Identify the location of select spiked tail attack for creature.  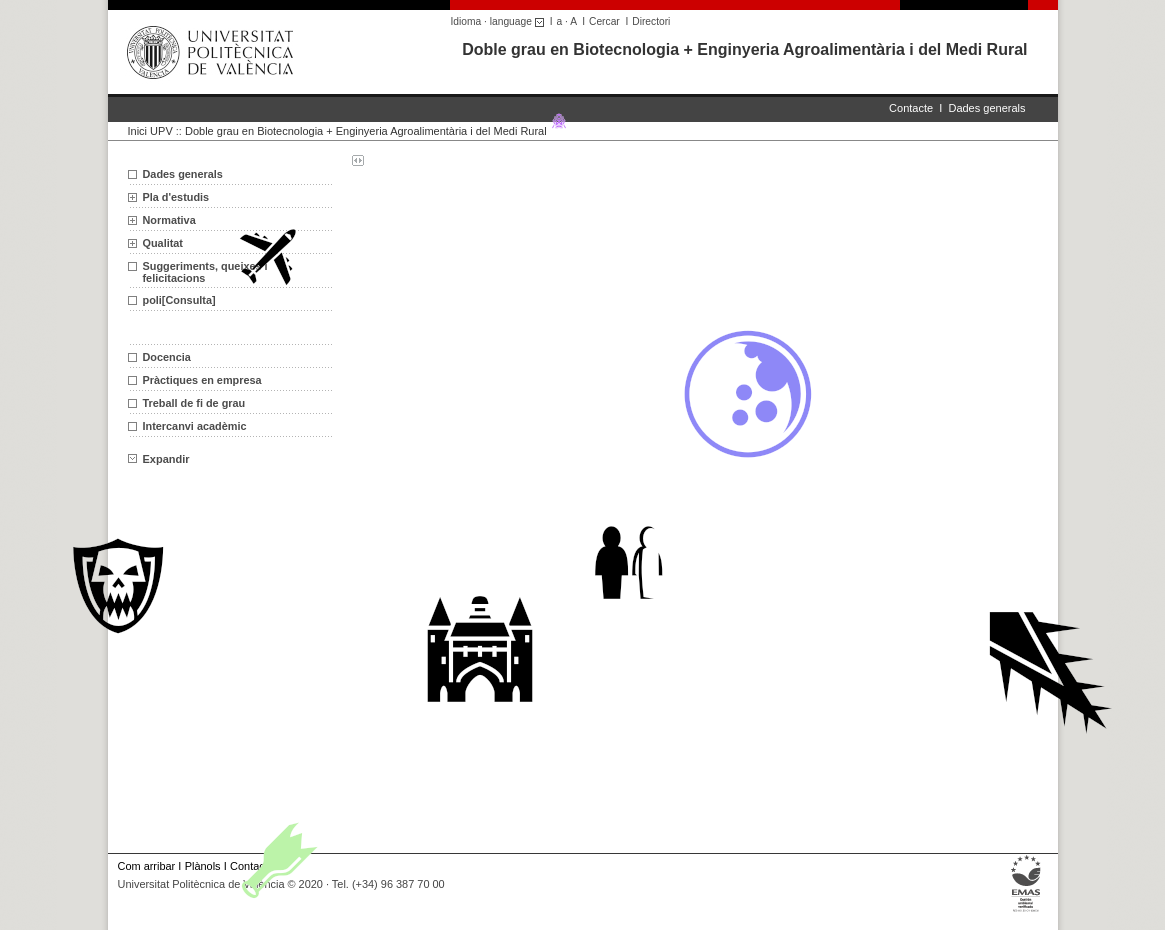
(1049, 672).